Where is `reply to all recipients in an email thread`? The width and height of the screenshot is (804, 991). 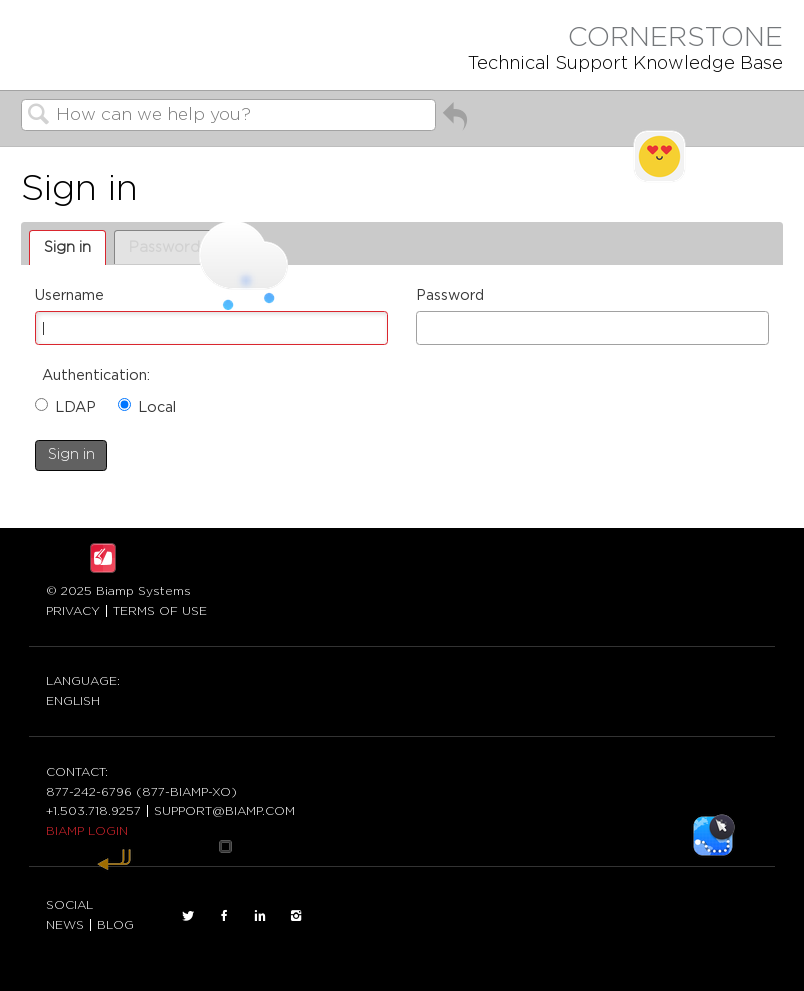
reply to all recipients in an email thread is located at coordinates (113, 859).